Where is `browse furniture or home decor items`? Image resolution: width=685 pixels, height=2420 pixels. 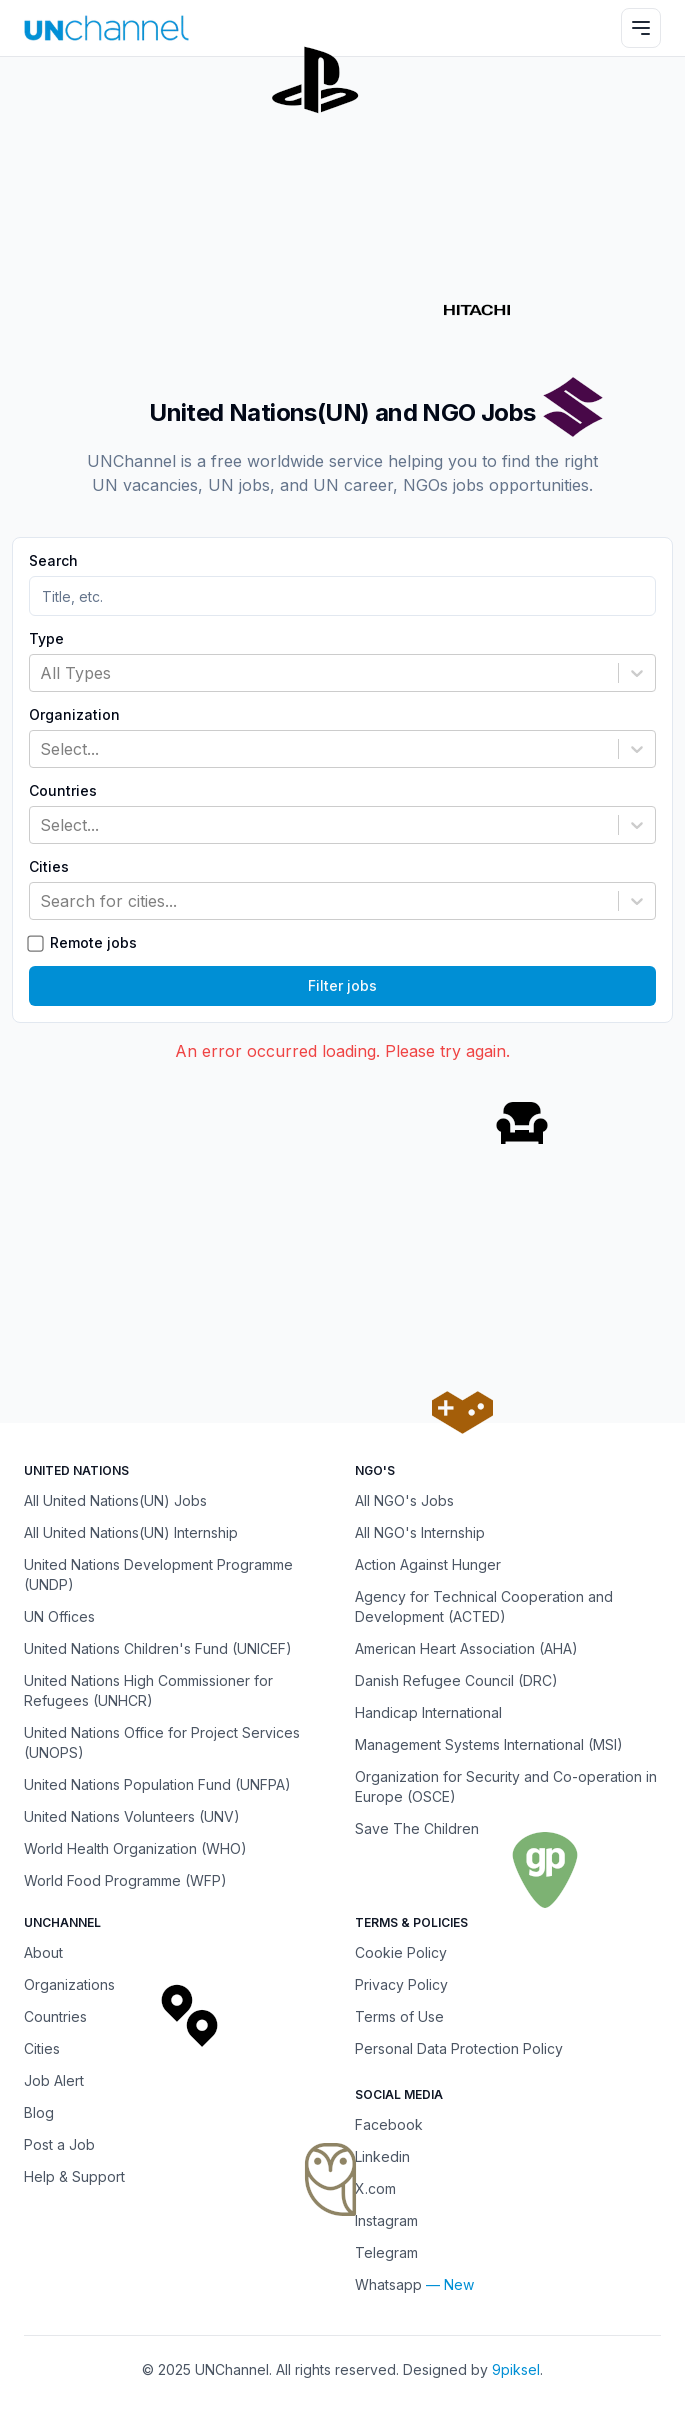 browse furniture or home decor items is located at coordinates (522, 1123).